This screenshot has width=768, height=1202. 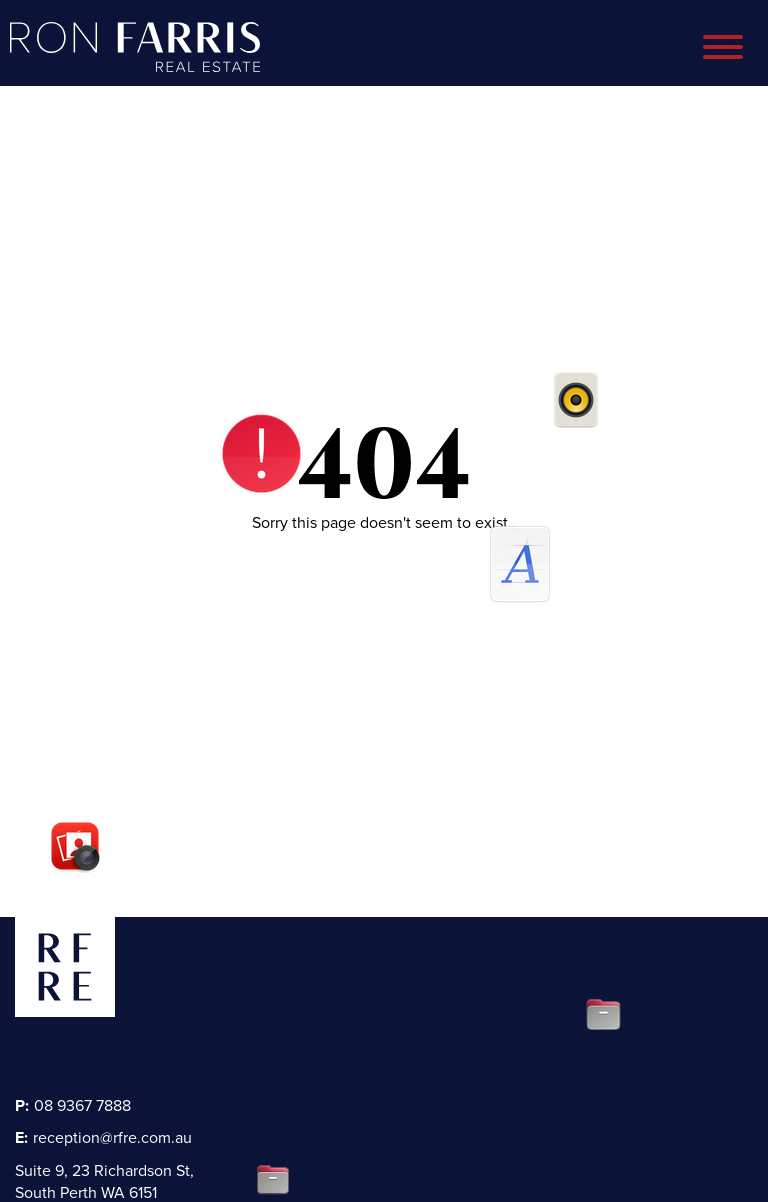 I want to click on report a system crash or error, so click(x=261, y=453).